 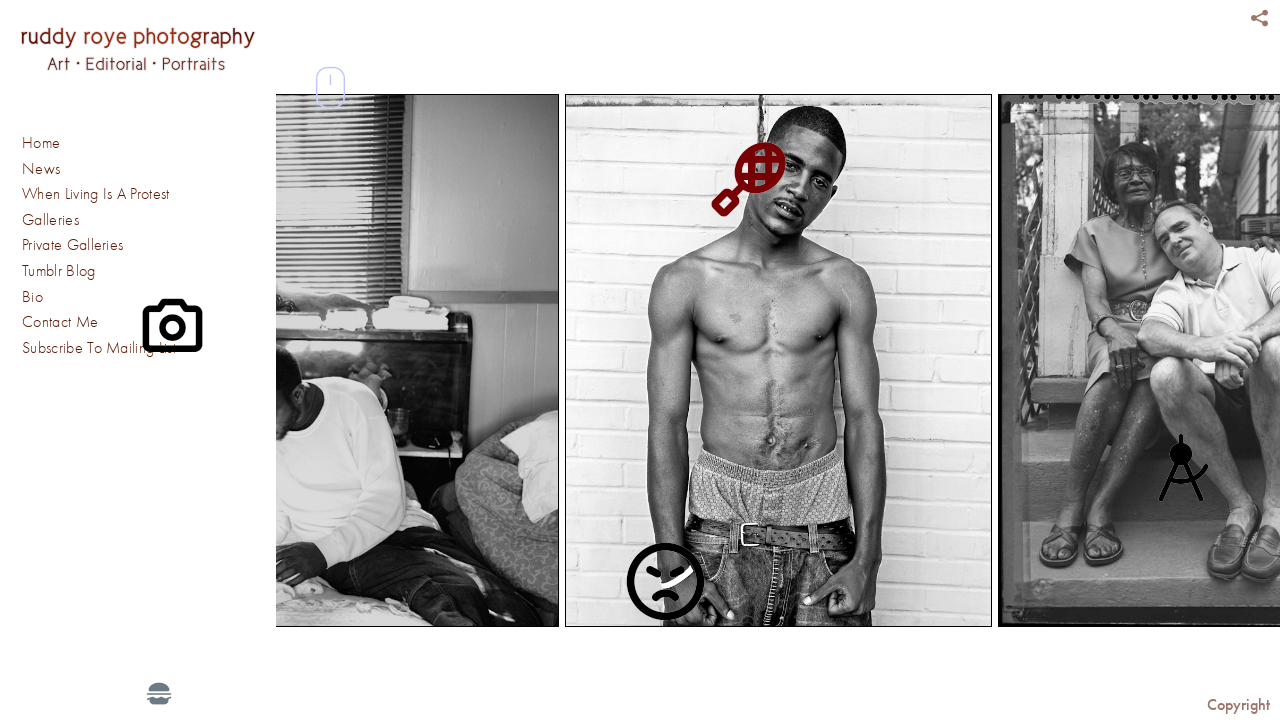 I want to click on access drawing or measurement tools, so click(x=1181, y=469).